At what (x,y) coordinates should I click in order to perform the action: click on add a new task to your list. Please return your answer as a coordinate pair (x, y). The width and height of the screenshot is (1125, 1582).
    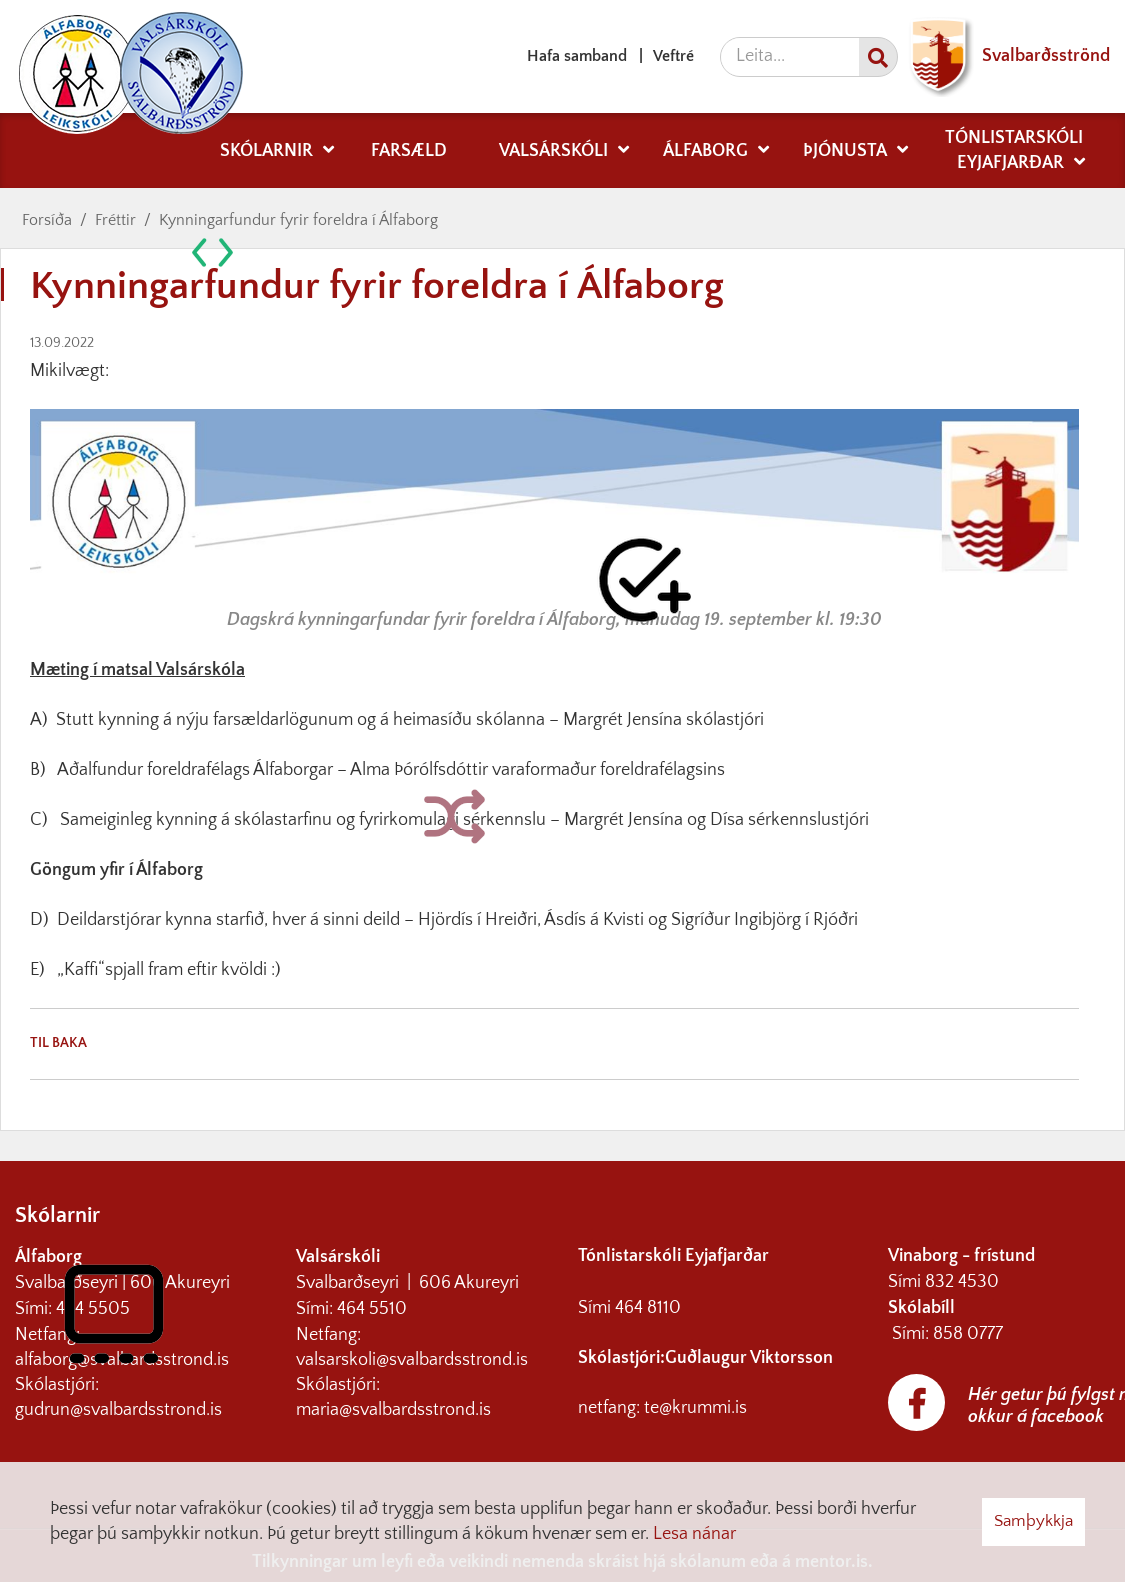
    Looking at the image, I should click on (641, 580).